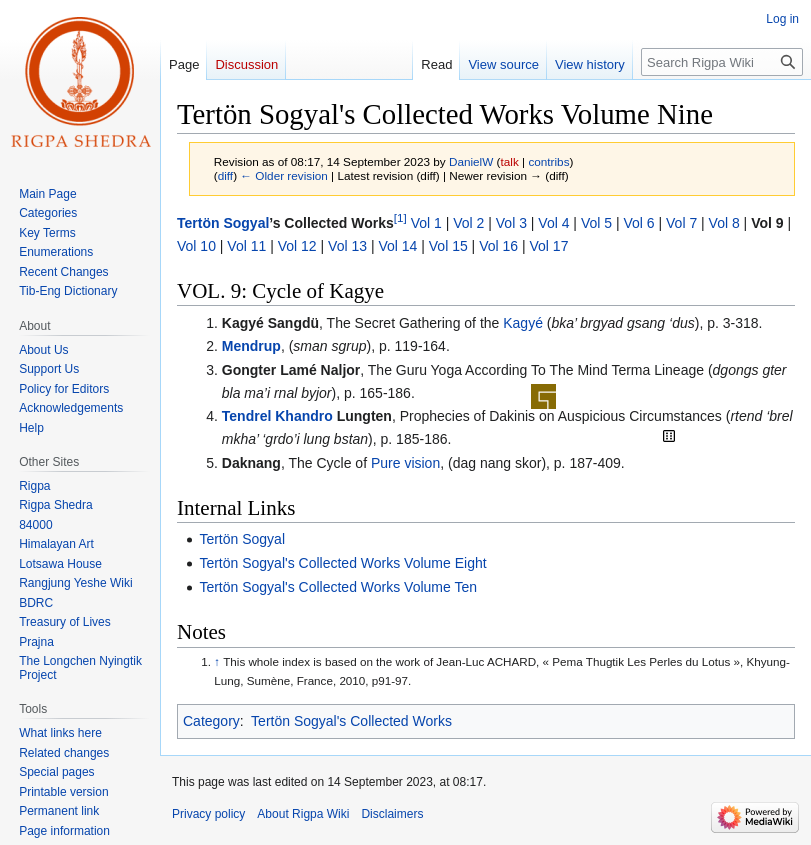 The width and height of the screenshot is (811, 845). What do you see at coordinates (669, 436) in the screenshot?
I see `indicates a dice roll result of six` at bounding box center [669, 436].